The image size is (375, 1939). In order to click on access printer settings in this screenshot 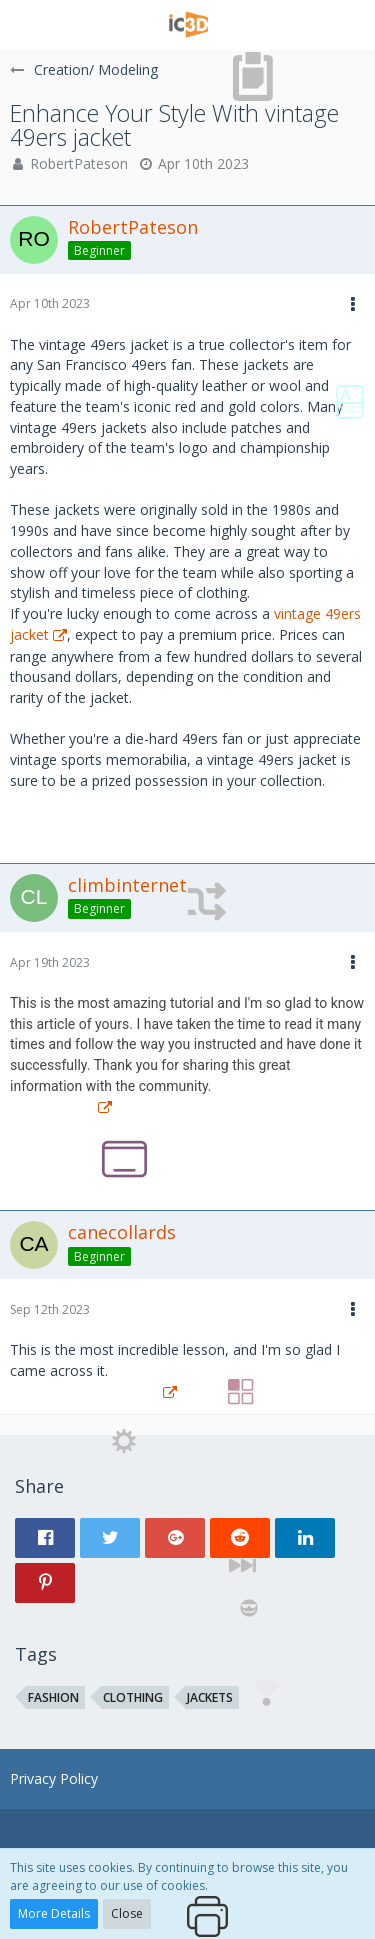, I will do `click(207, 1916)`.